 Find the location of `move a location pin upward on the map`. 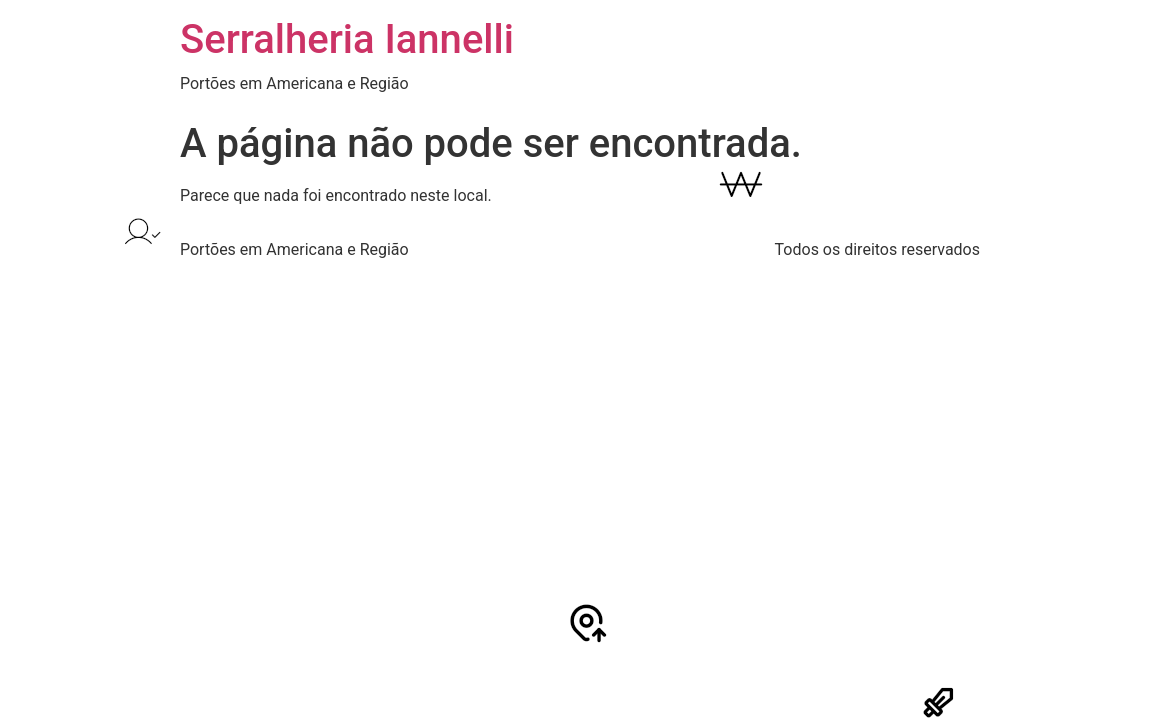

move a location pin upward on the map is located at coordinates (586, 622).